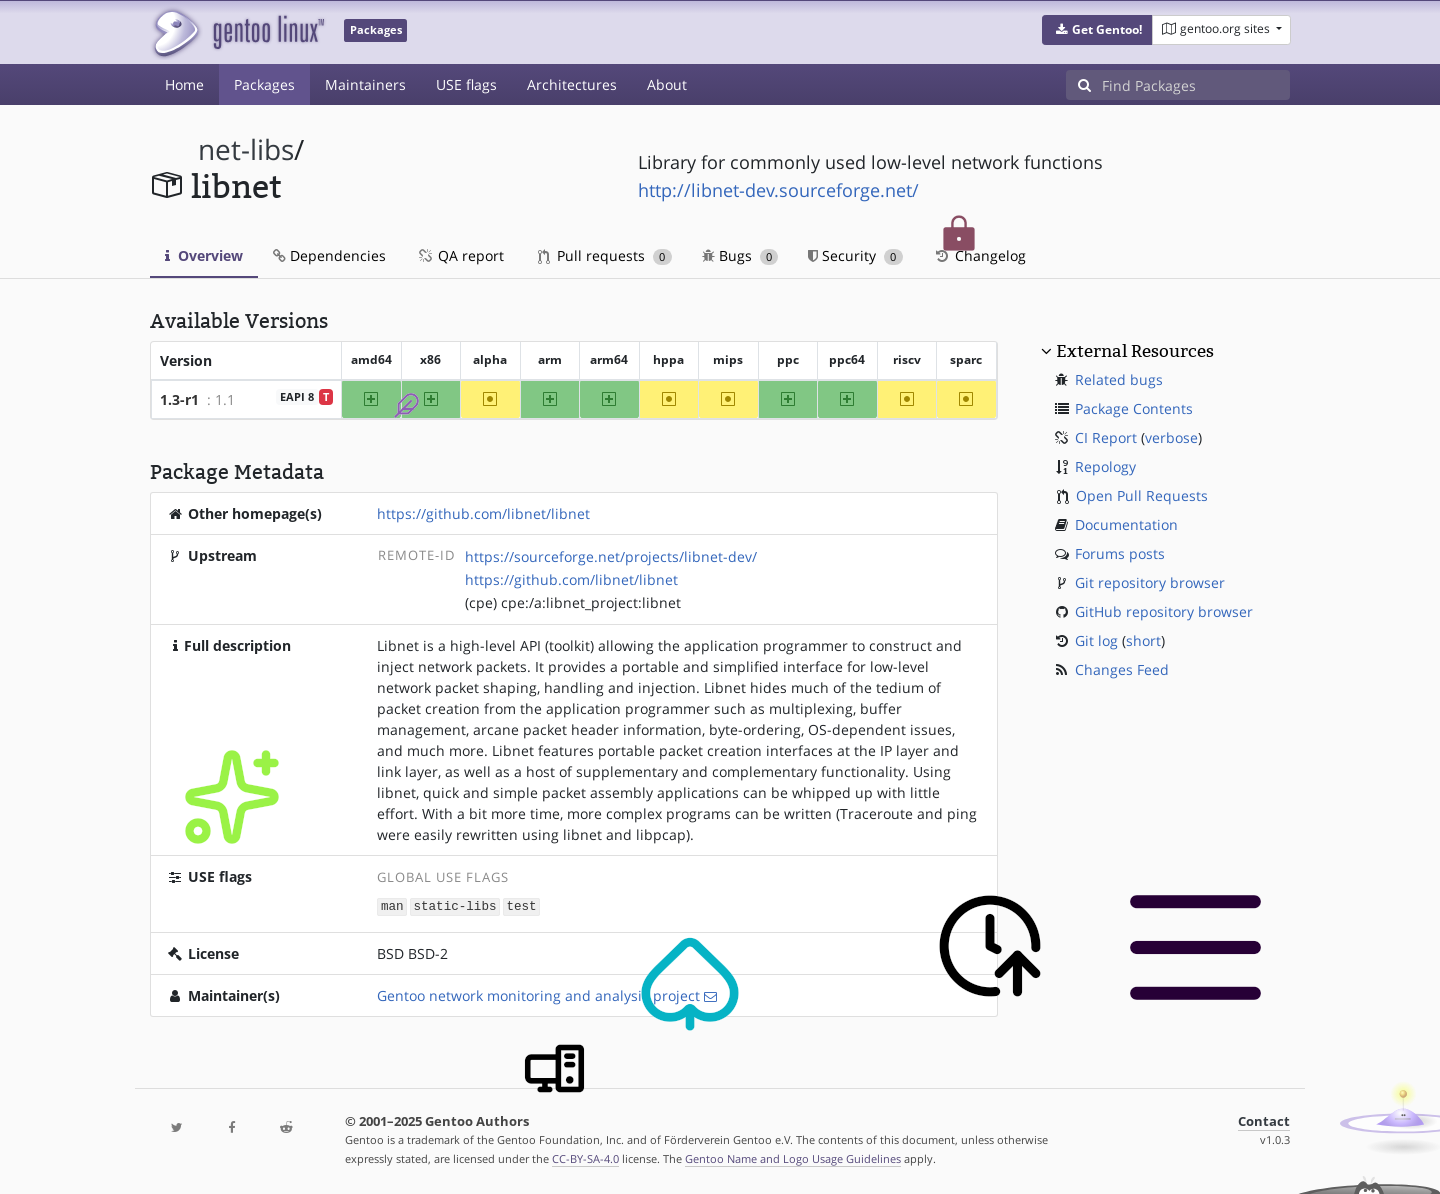 Image resolution: width=1440 pixels, height=1194 pixels. I want to click on access desktop computer settings, so click(554, 1068).